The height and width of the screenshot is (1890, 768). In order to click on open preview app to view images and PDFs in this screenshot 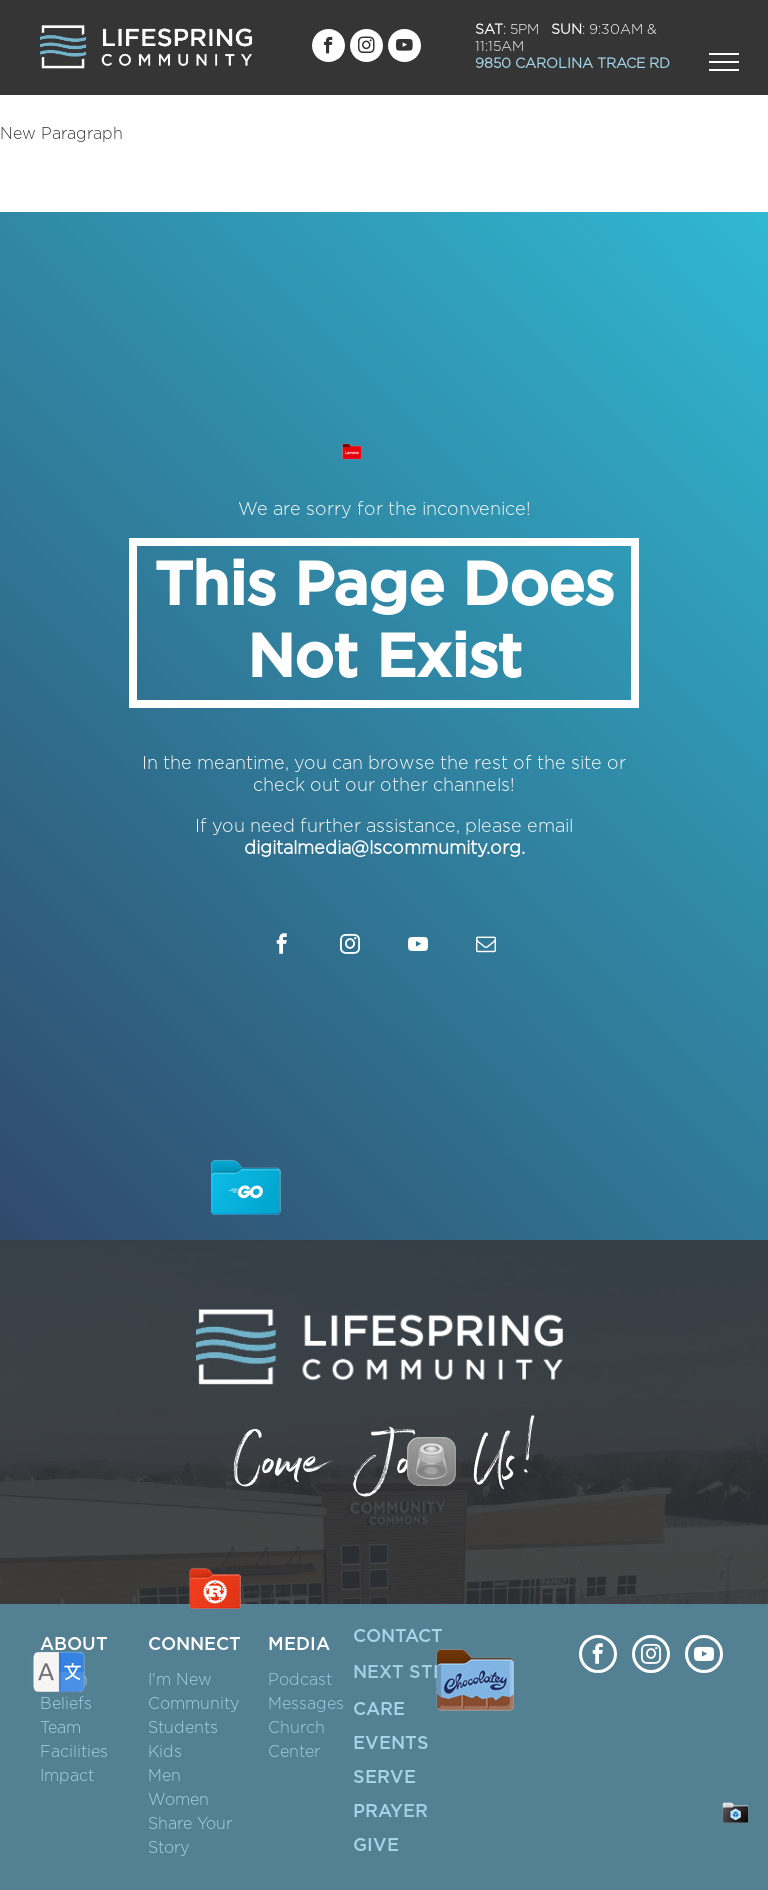, I will do `click(431, 1461)`.